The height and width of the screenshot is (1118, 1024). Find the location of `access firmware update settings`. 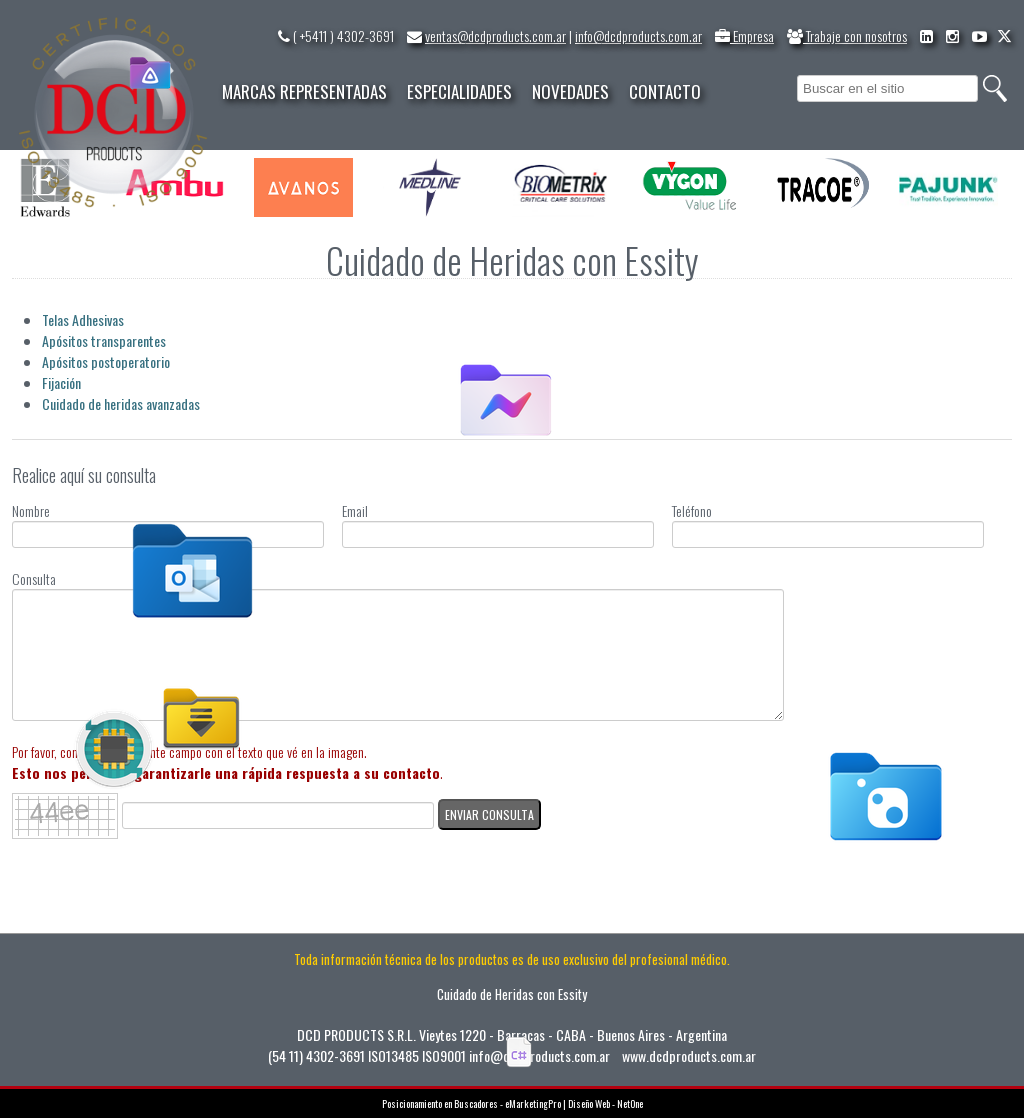

access firmware update settings is located at coordinates (114, 749).